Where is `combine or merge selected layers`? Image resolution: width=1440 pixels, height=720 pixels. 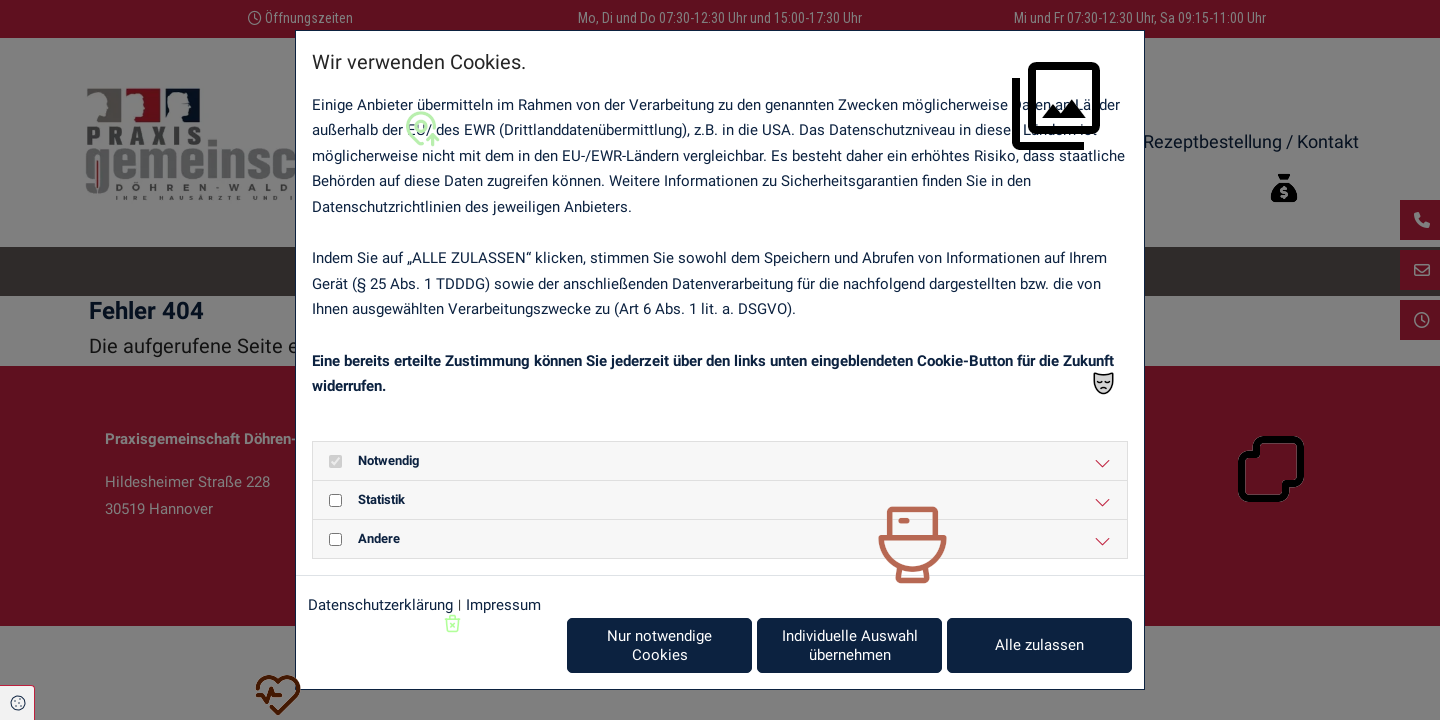
combine or merge selected layers is located at coordinates (1271, 469).